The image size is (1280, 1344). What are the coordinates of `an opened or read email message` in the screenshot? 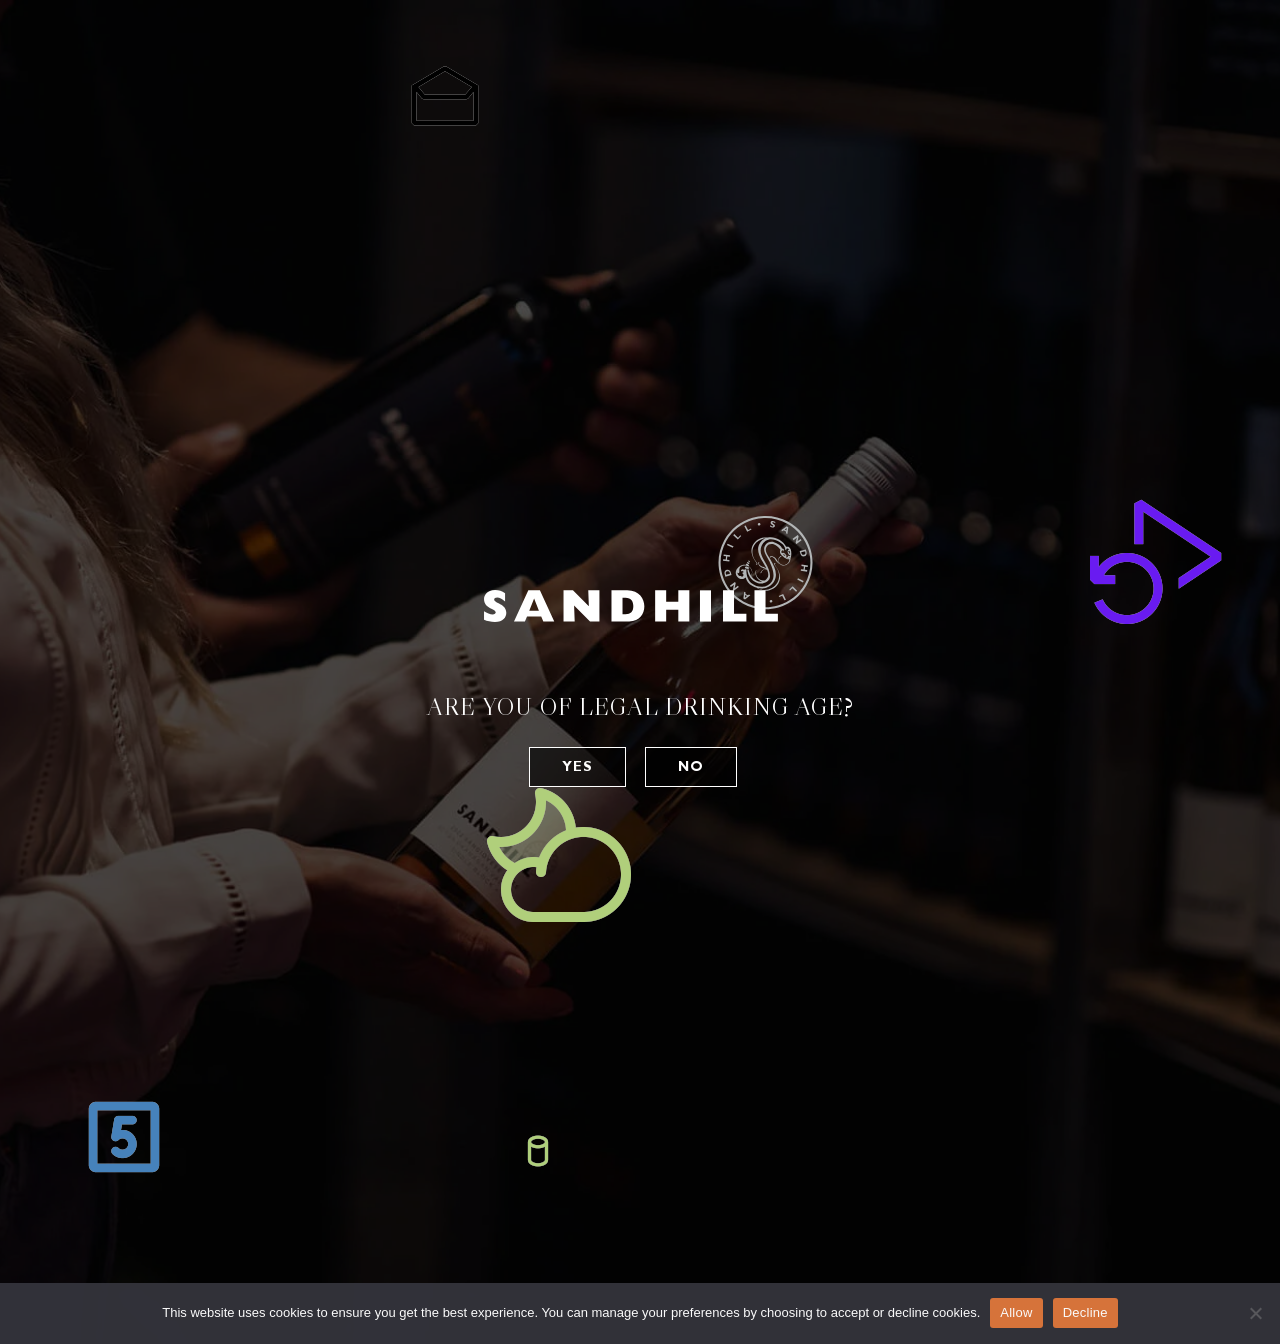 It's located at (445, 97).